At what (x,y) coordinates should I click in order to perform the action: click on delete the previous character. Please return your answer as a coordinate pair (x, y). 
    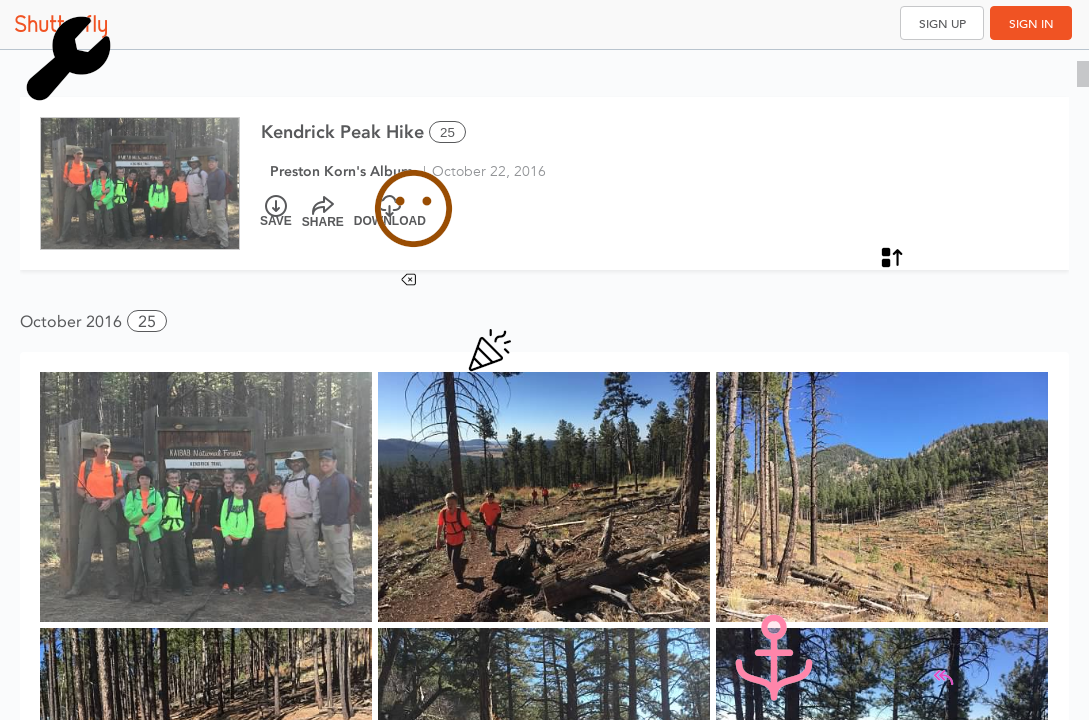
    Looking at the image, I should click on (408, 279).